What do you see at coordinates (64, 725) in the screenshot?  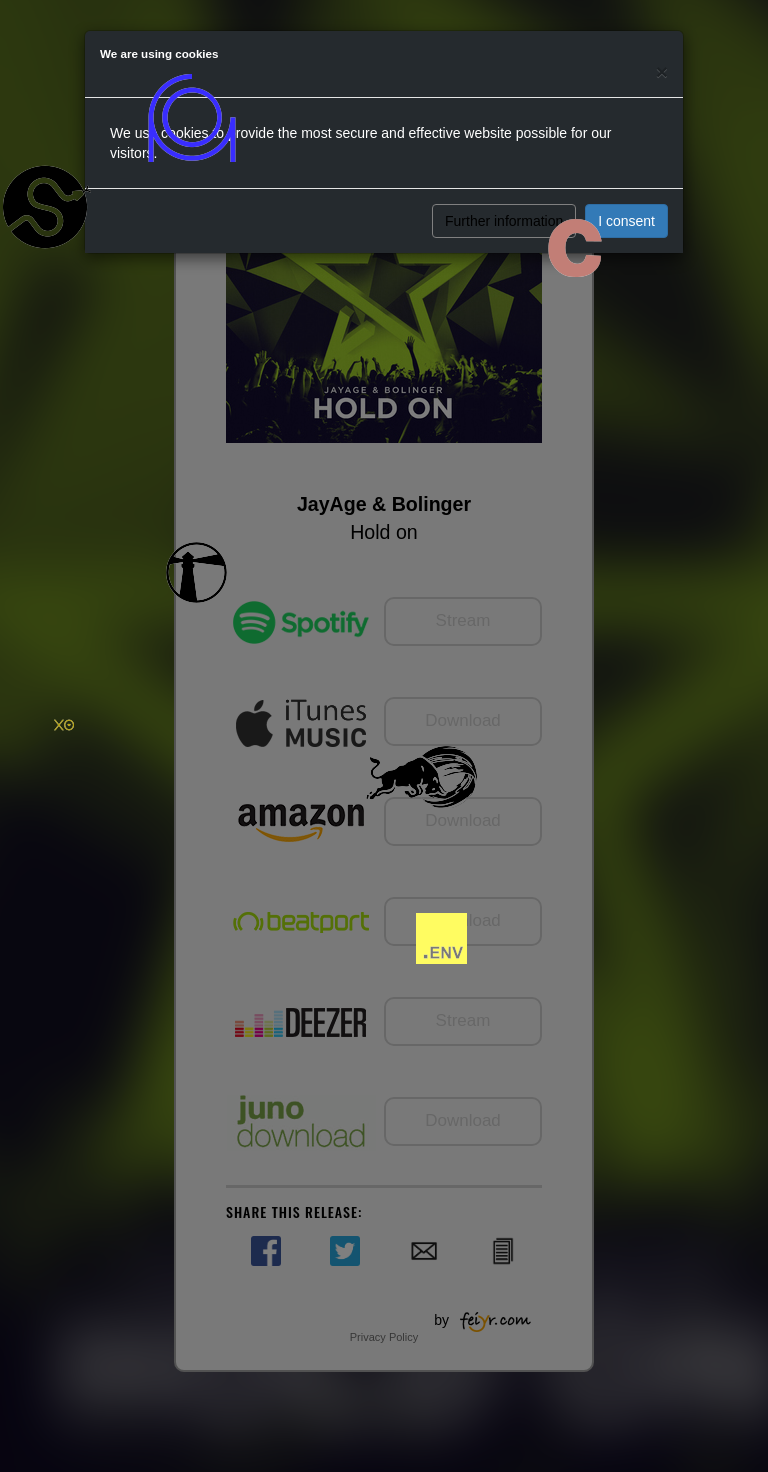 I see `xo brand logo` at bounding box center [64, 725].